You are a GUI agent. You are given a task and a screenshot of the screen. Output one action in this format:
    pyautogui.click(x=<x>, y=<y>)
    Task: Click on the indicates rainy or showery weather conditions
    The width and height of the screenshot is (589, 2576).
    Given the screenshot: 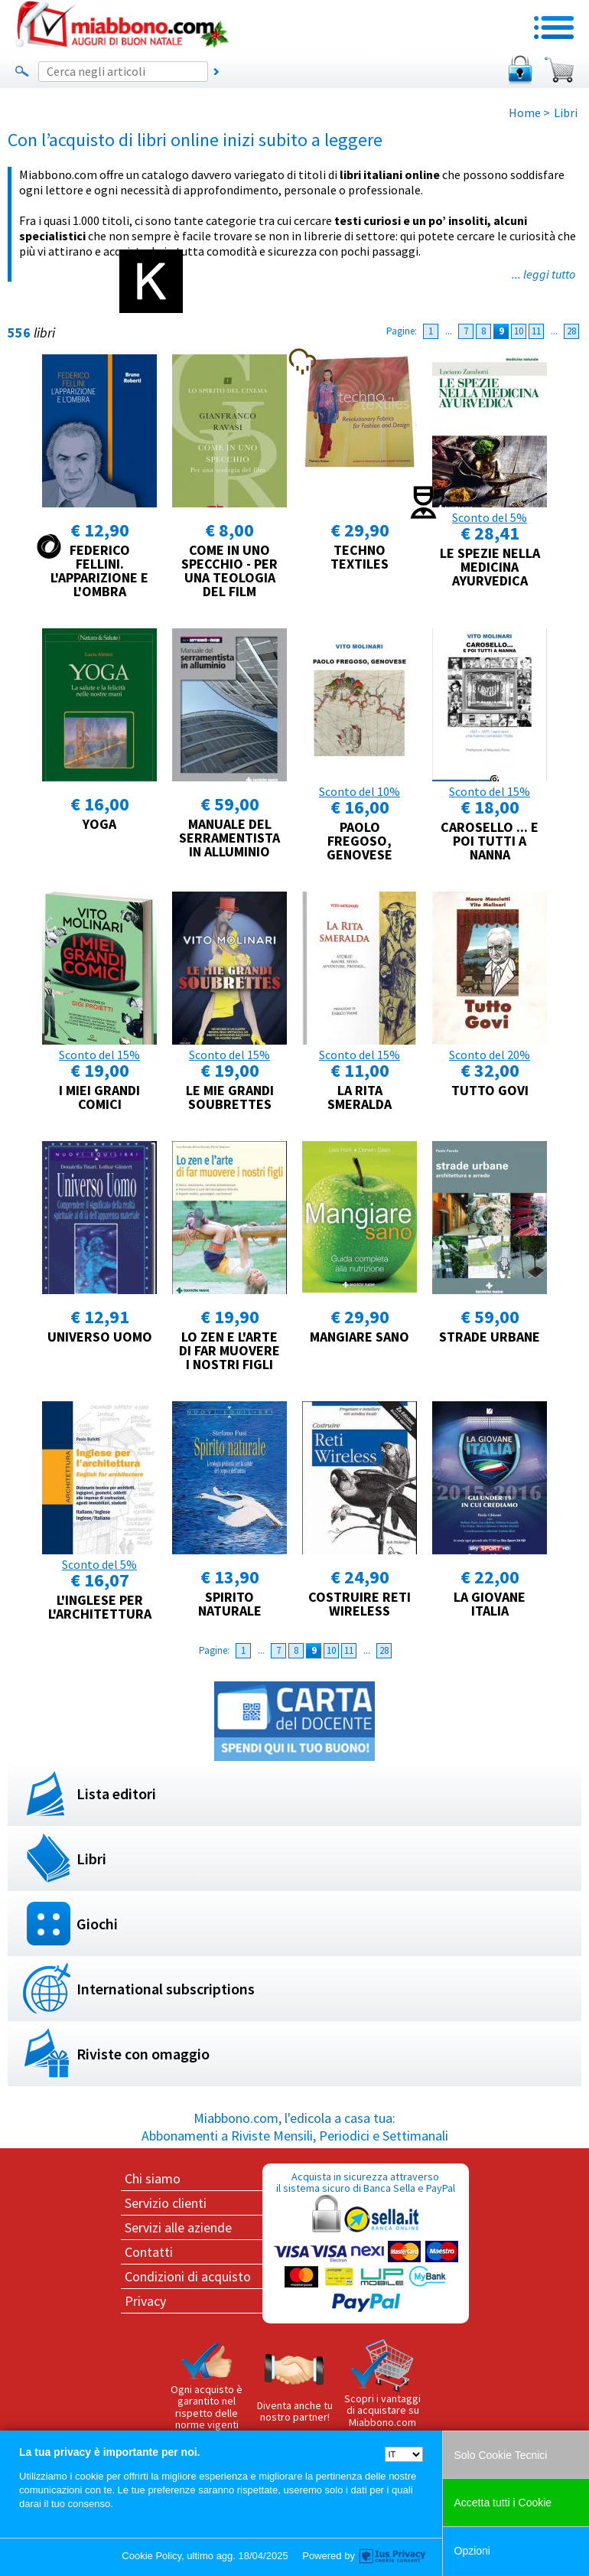 What is the action you would take?
    pyautogui.click(x=302, y=360)
    